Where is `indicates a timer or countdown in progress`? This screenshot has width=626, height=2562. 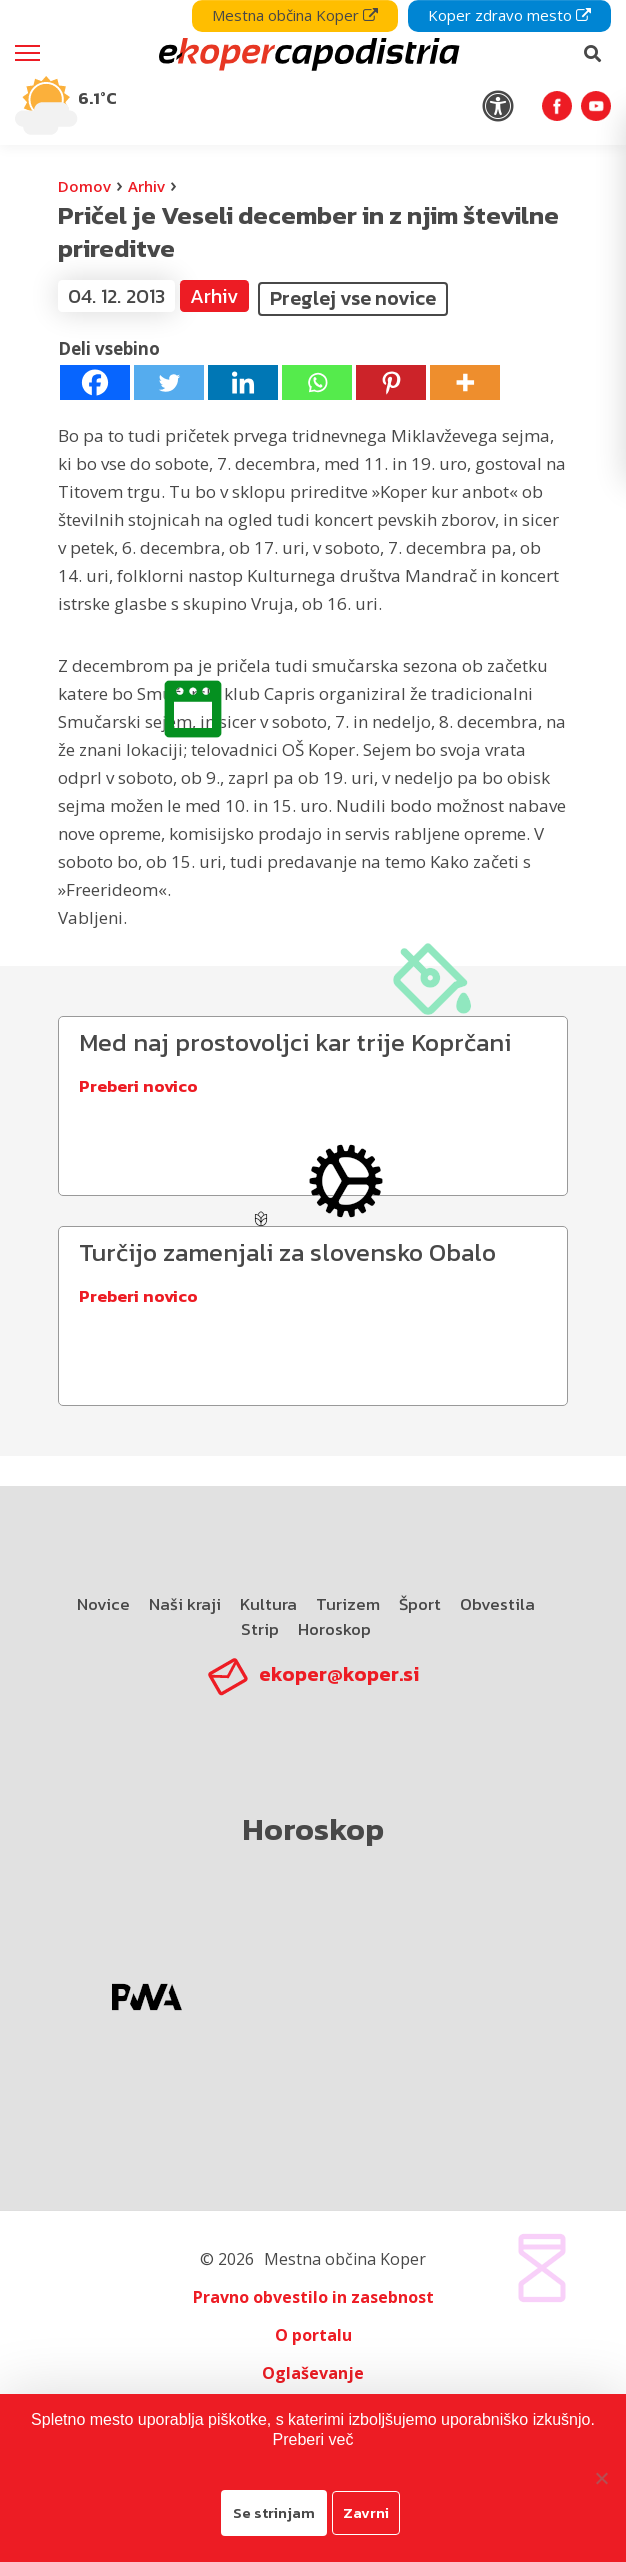
indicates a timer or countdown in progress is located at coordinates (542, 2268).